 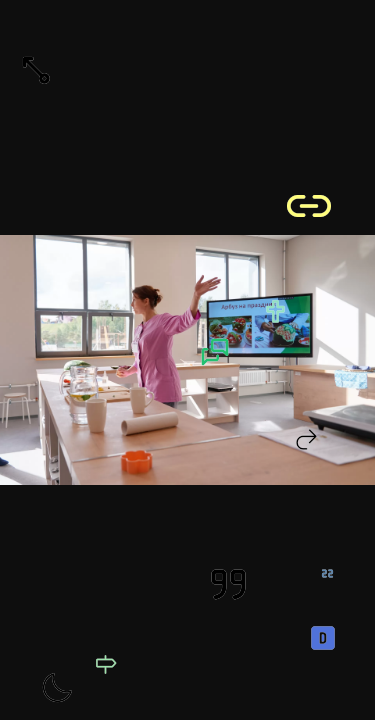 What do you see at coordinates (309, 206) in the screenshot?
I see `copy or share a link` at bounding box center [309, 206].